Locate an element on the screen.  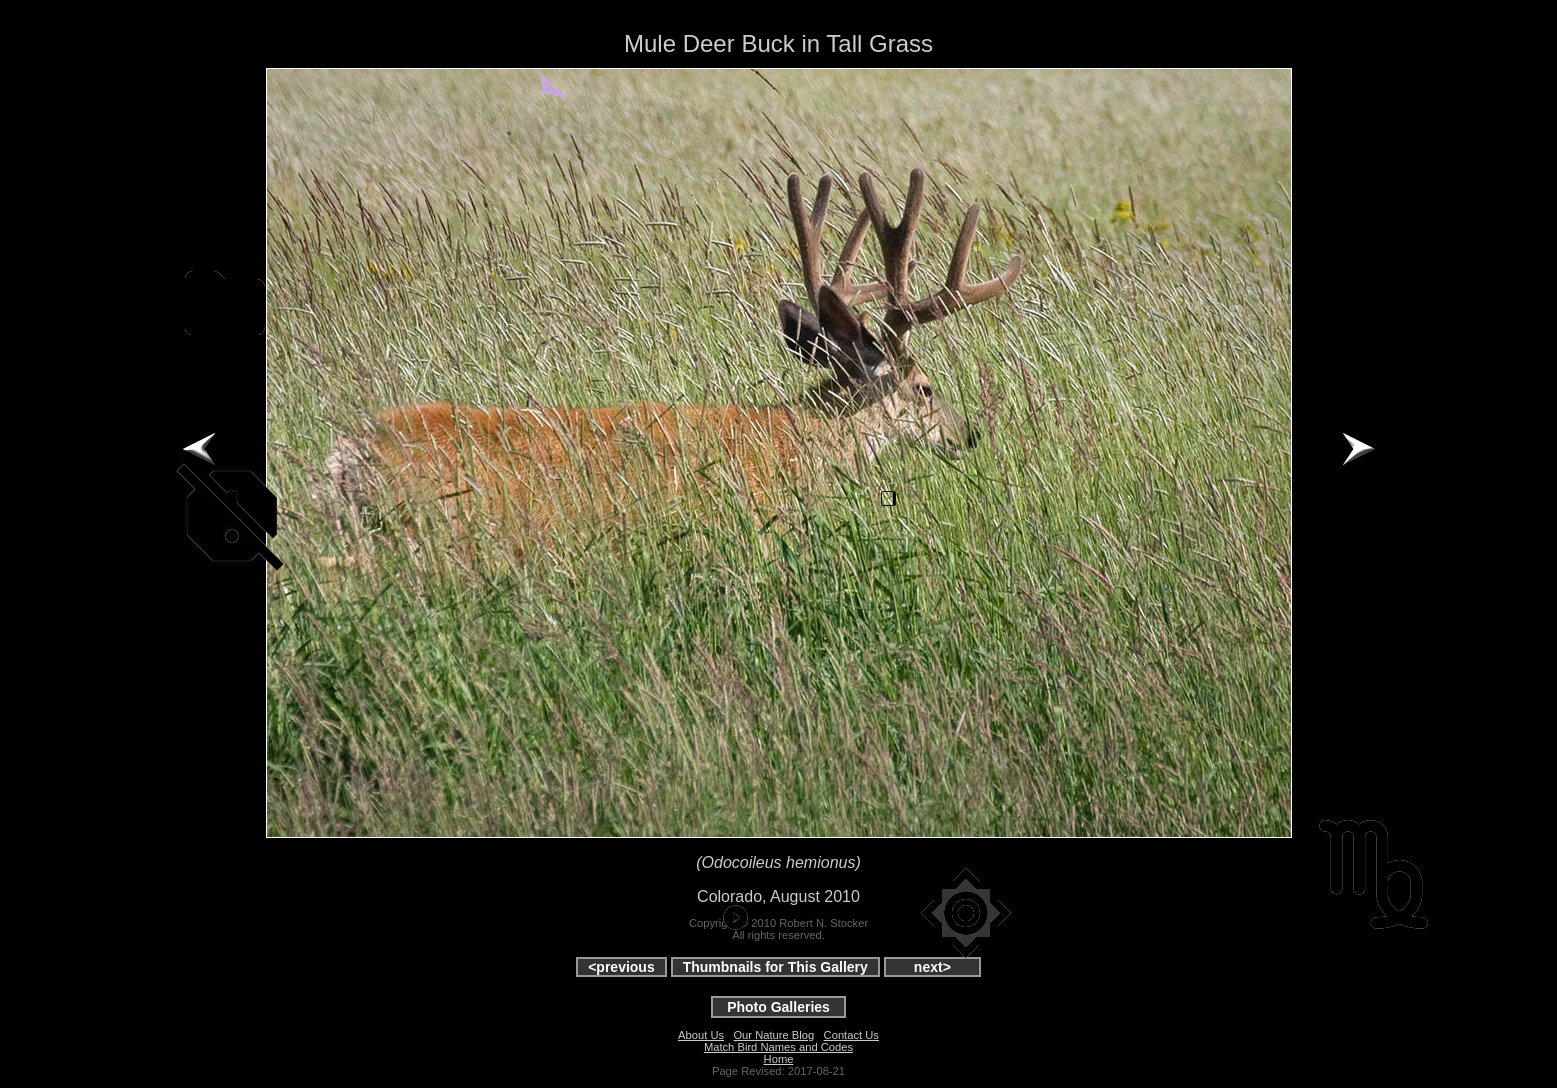
signature feature disabled is located at coordinates (552, 87).